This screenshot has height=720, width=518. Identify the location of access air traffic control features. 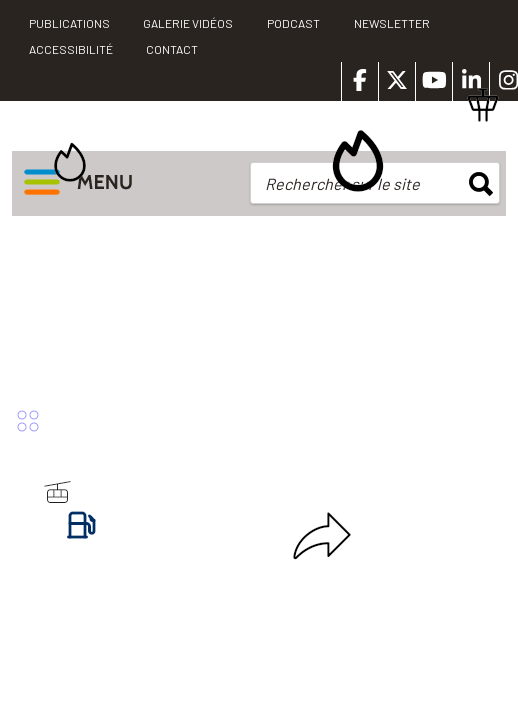
(483, 105).